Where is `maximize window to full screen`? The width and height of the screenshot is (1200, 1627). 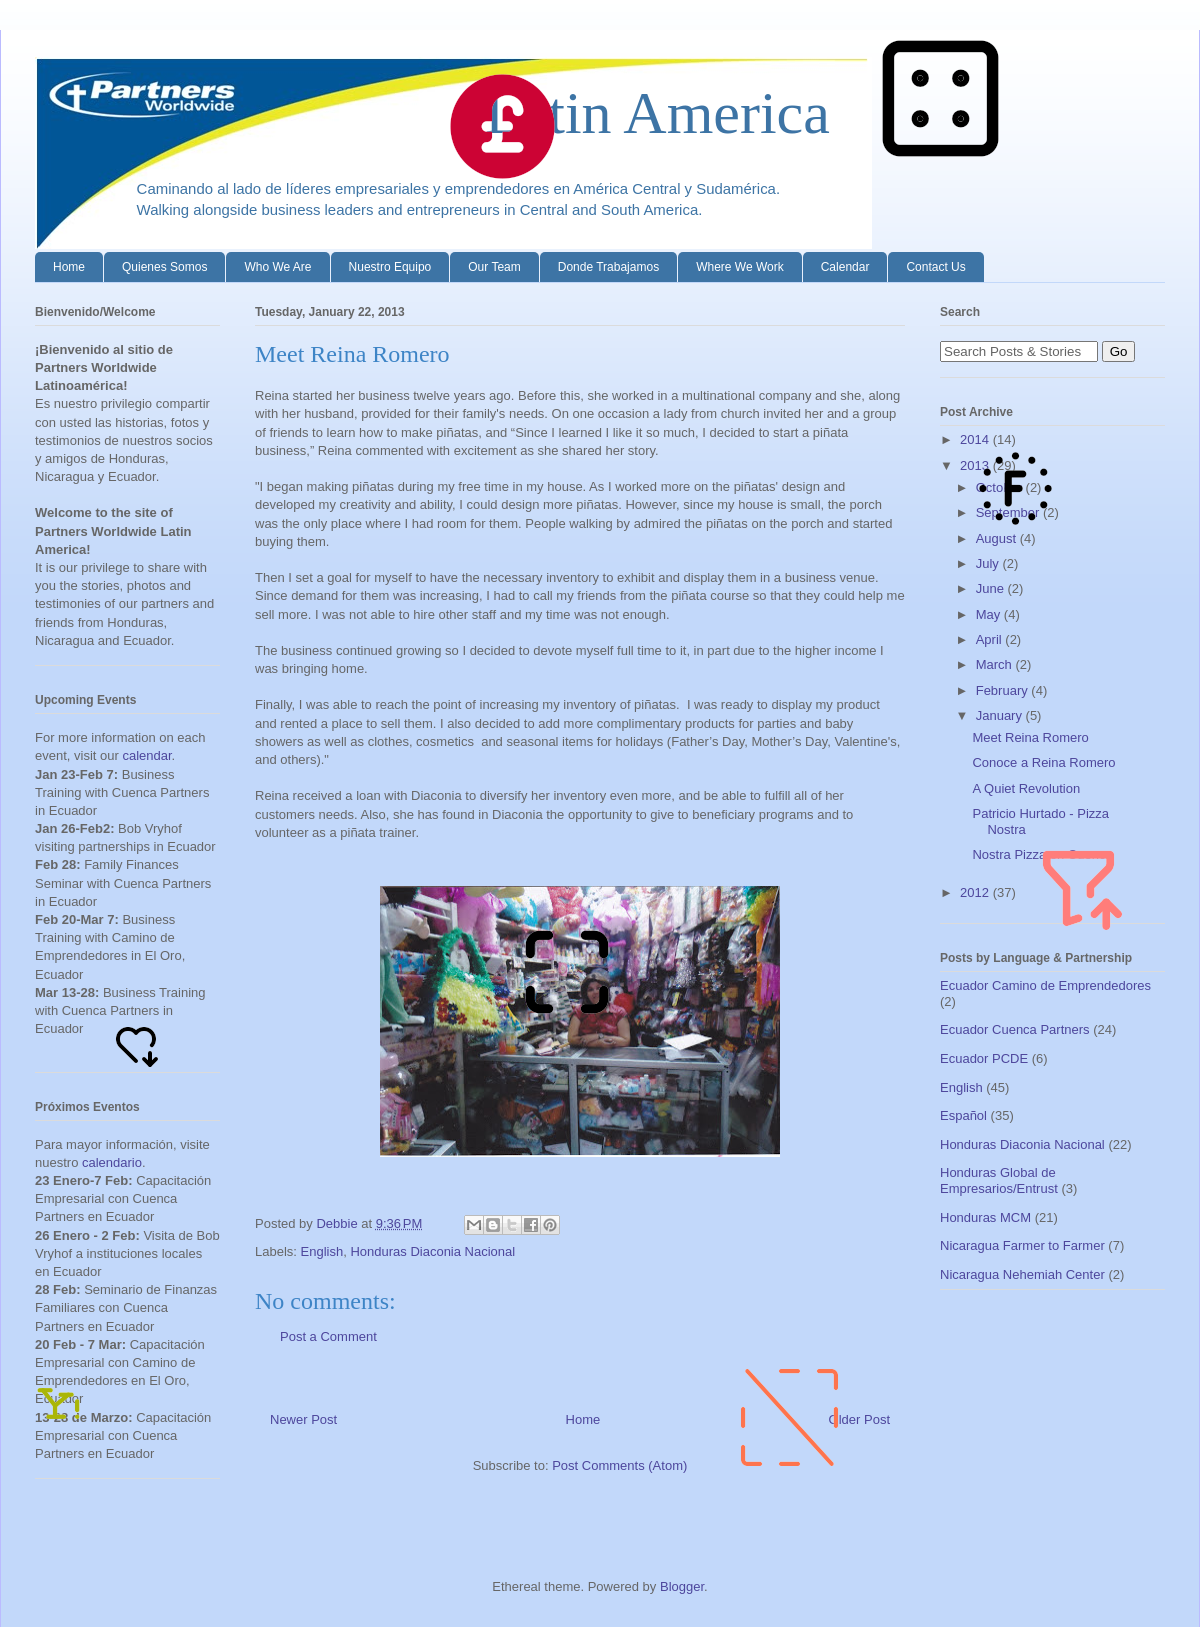 maximize window to full screen is located at coordinates (567, 972).